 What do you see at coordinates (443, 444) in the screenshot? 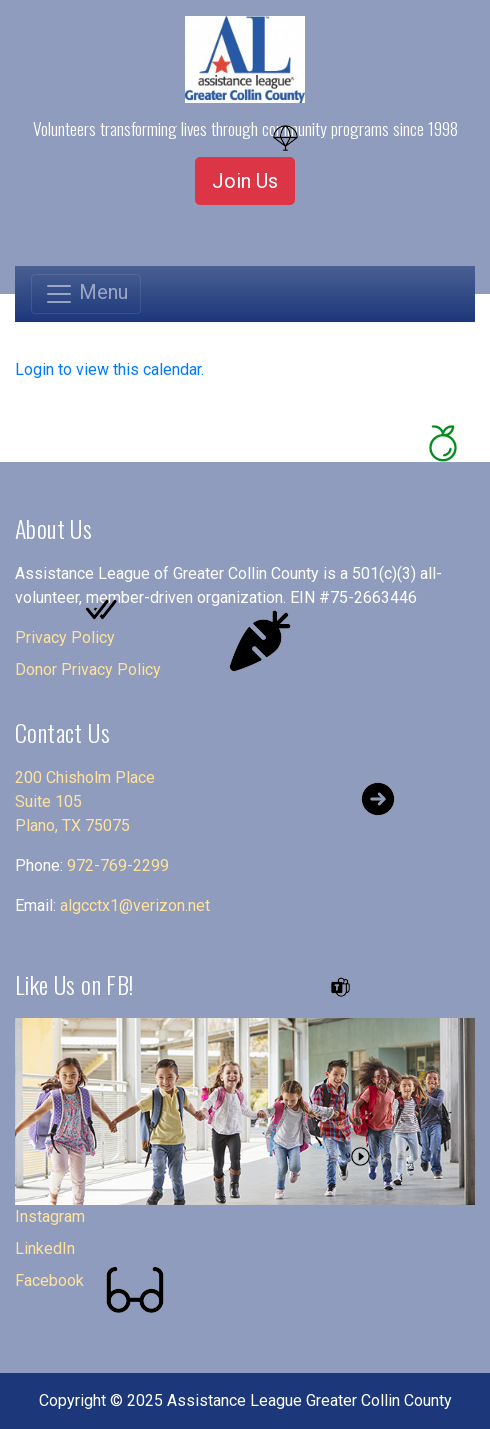
I see `indicates fruit or produce category` at bounding box center [443, 444].